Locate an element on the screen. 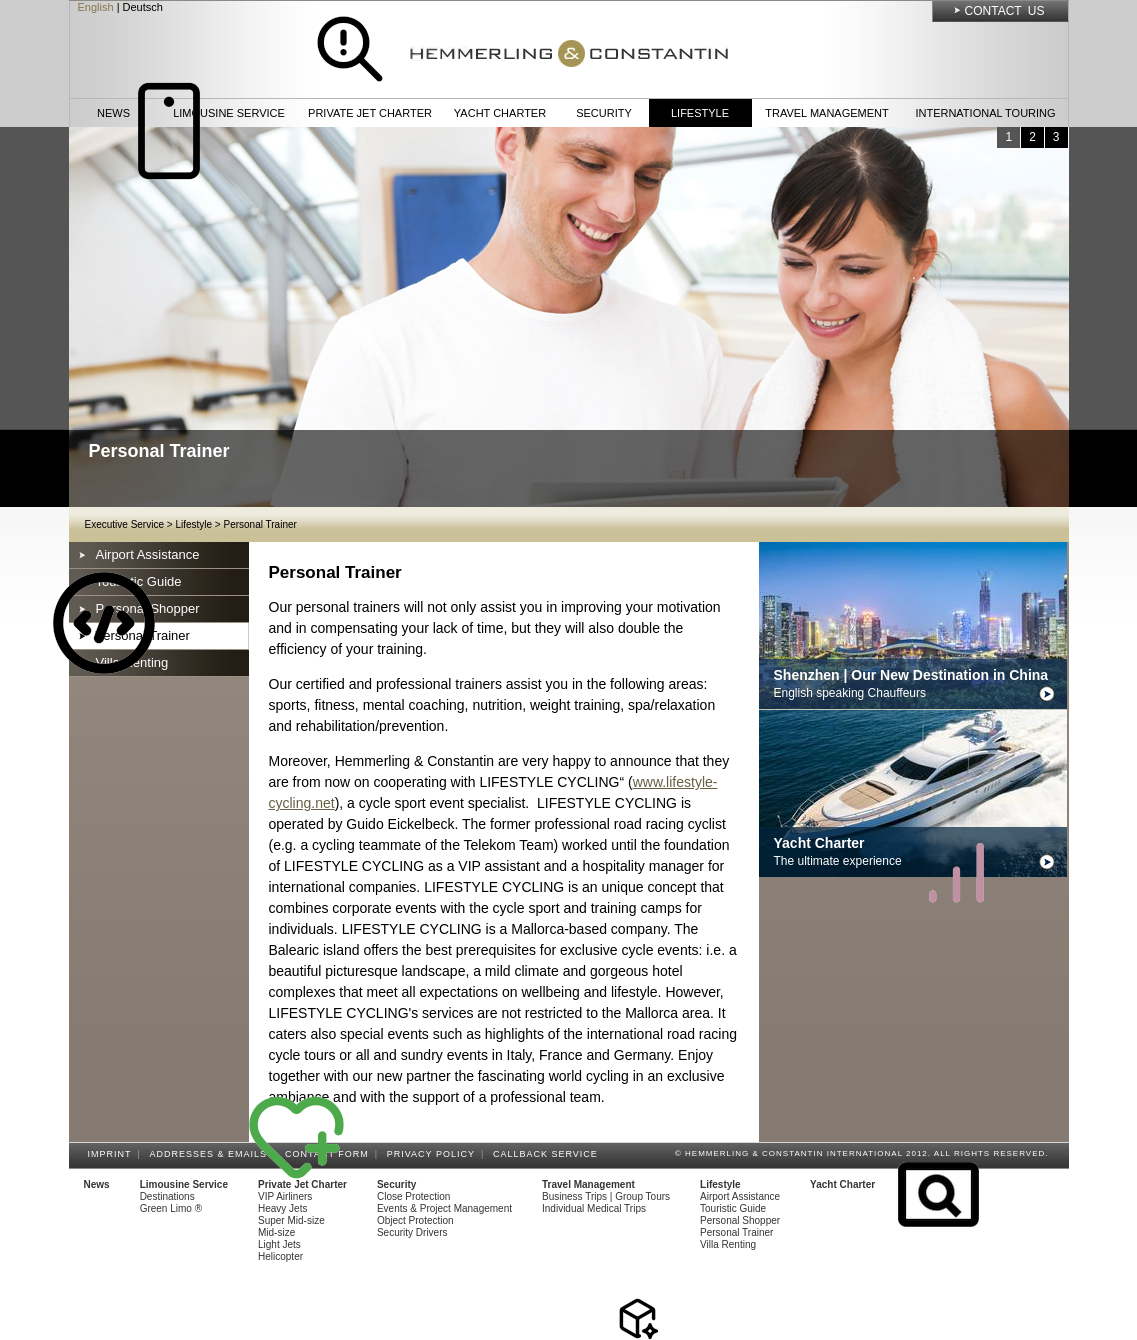 The image size is (1137, 1340). generate 3D model with AI is located at coordinates (637, 1318).